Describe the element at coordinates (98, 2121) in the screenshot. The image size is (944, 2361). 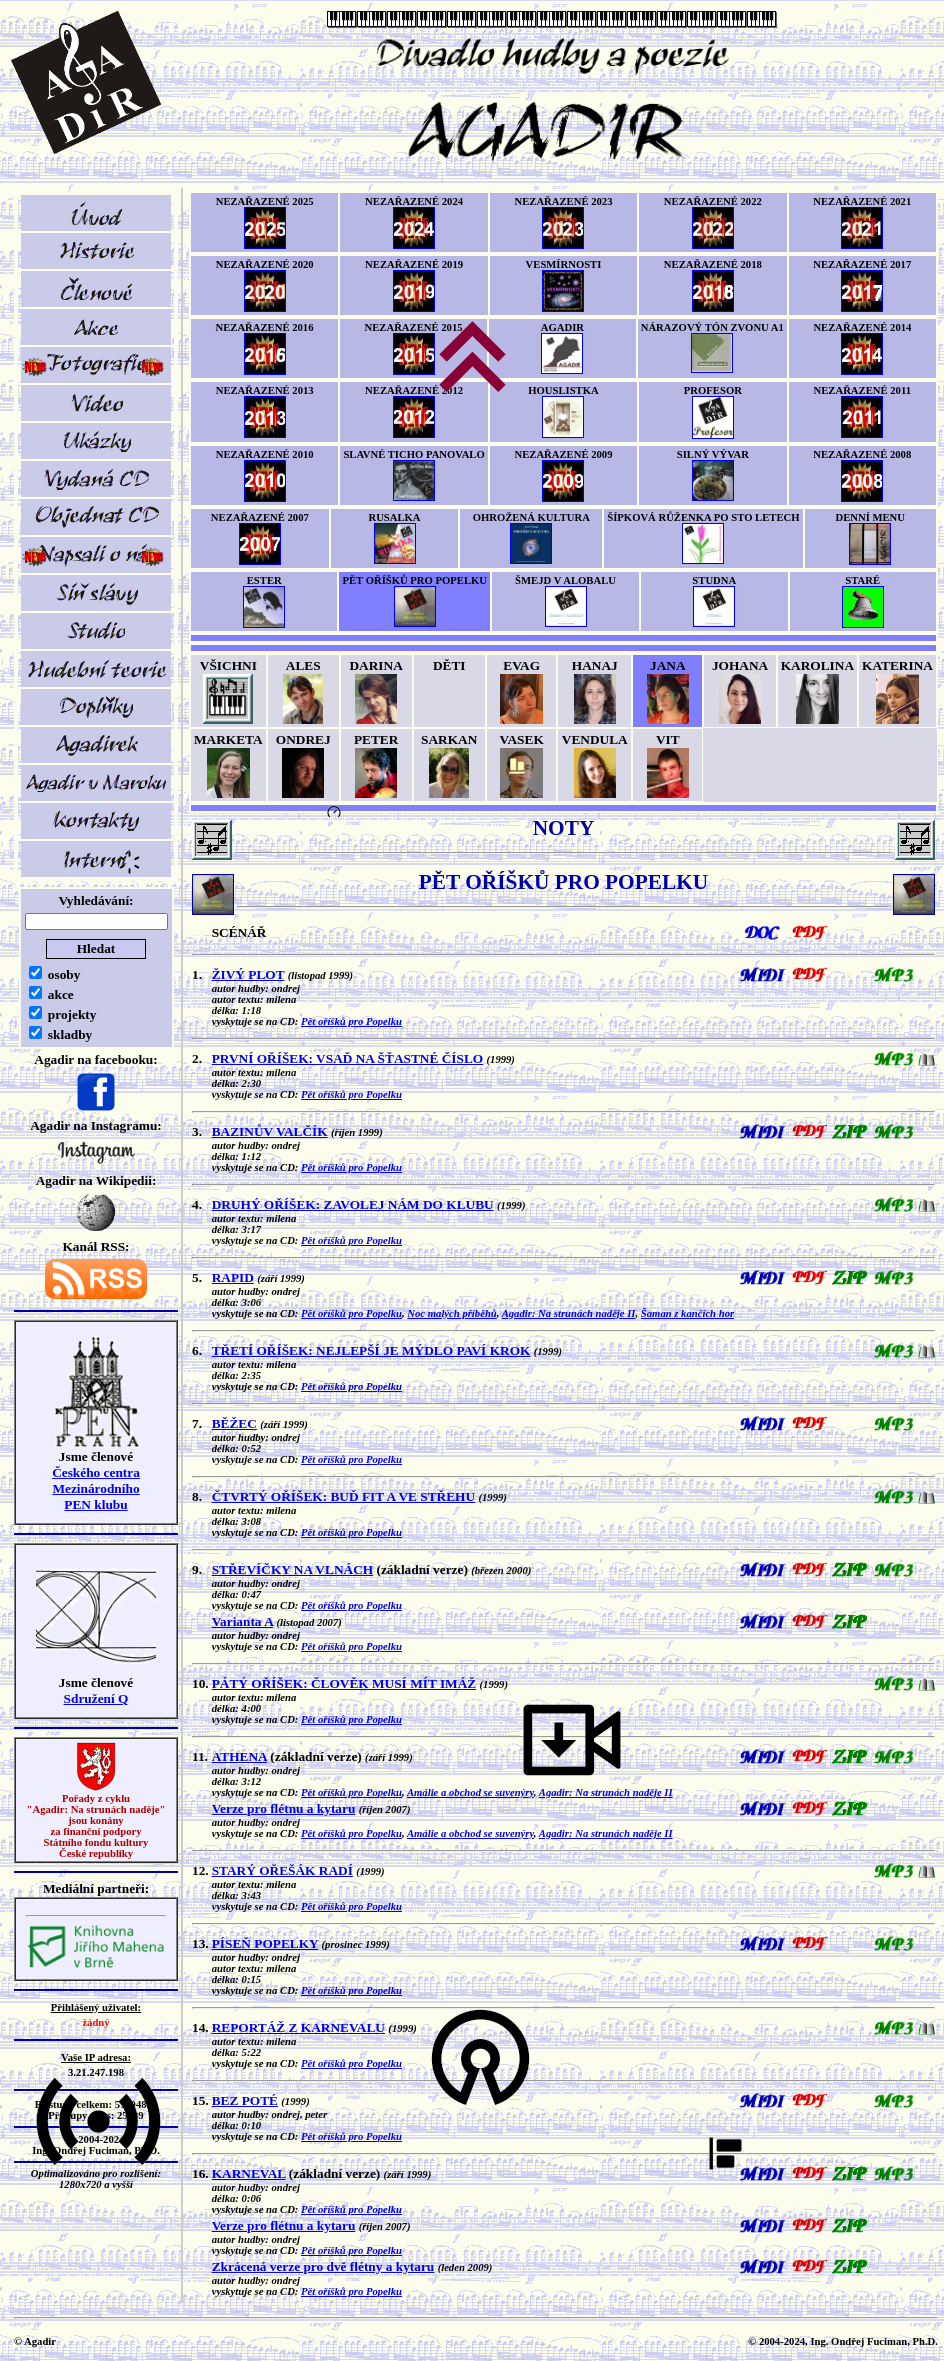
I see `indicates rfid or nfc functionality` at that location.